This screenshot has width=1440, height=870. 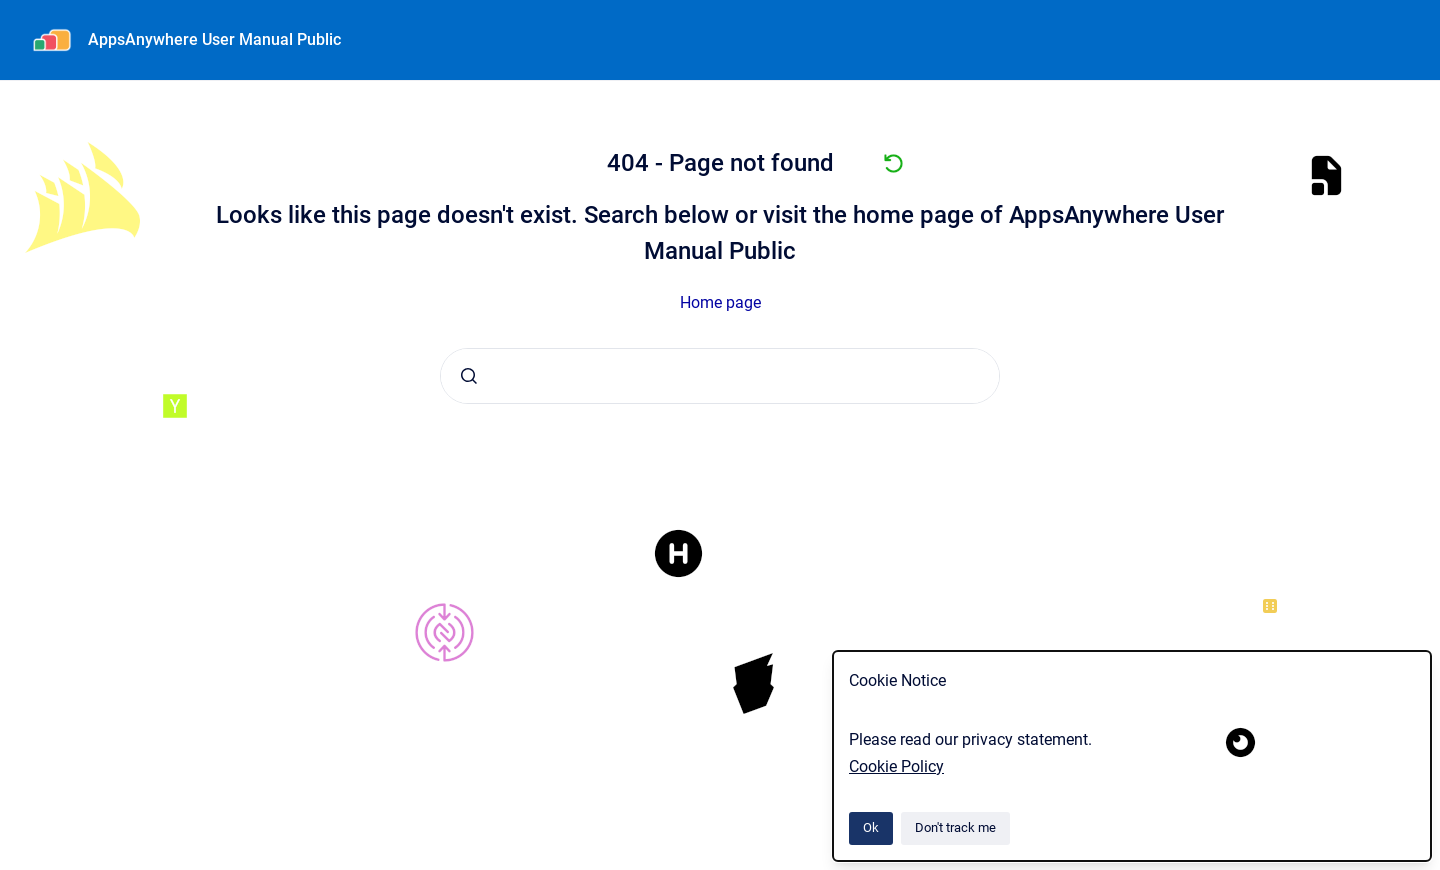 I want to click on indicates a partial or incomplete file, so click(x=1326, y=175).